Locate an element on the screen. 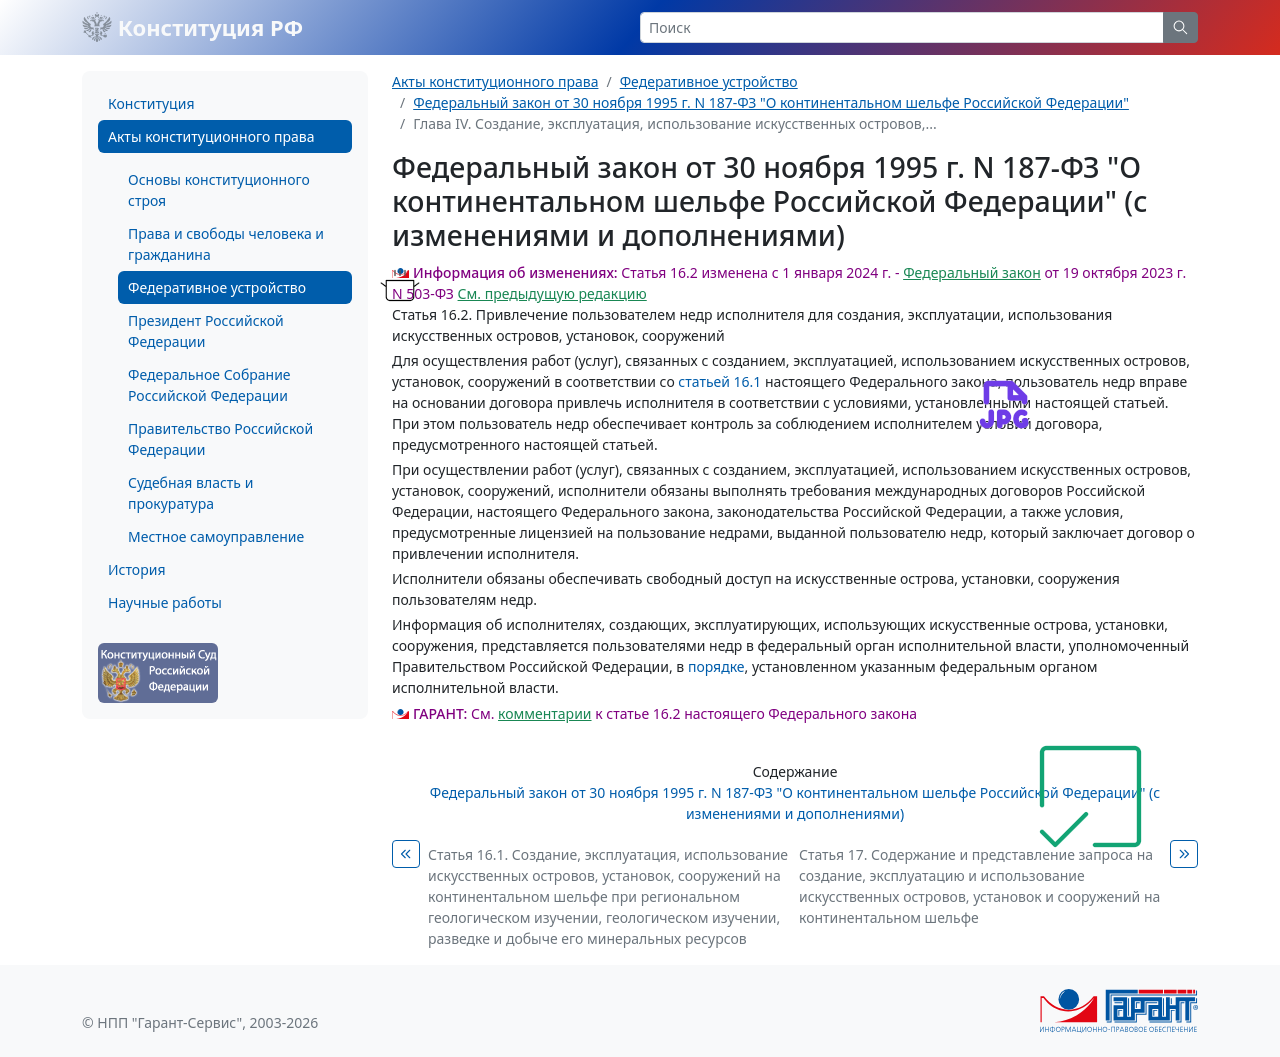  access recipes or cooking features is located at coordinates (400, 288).